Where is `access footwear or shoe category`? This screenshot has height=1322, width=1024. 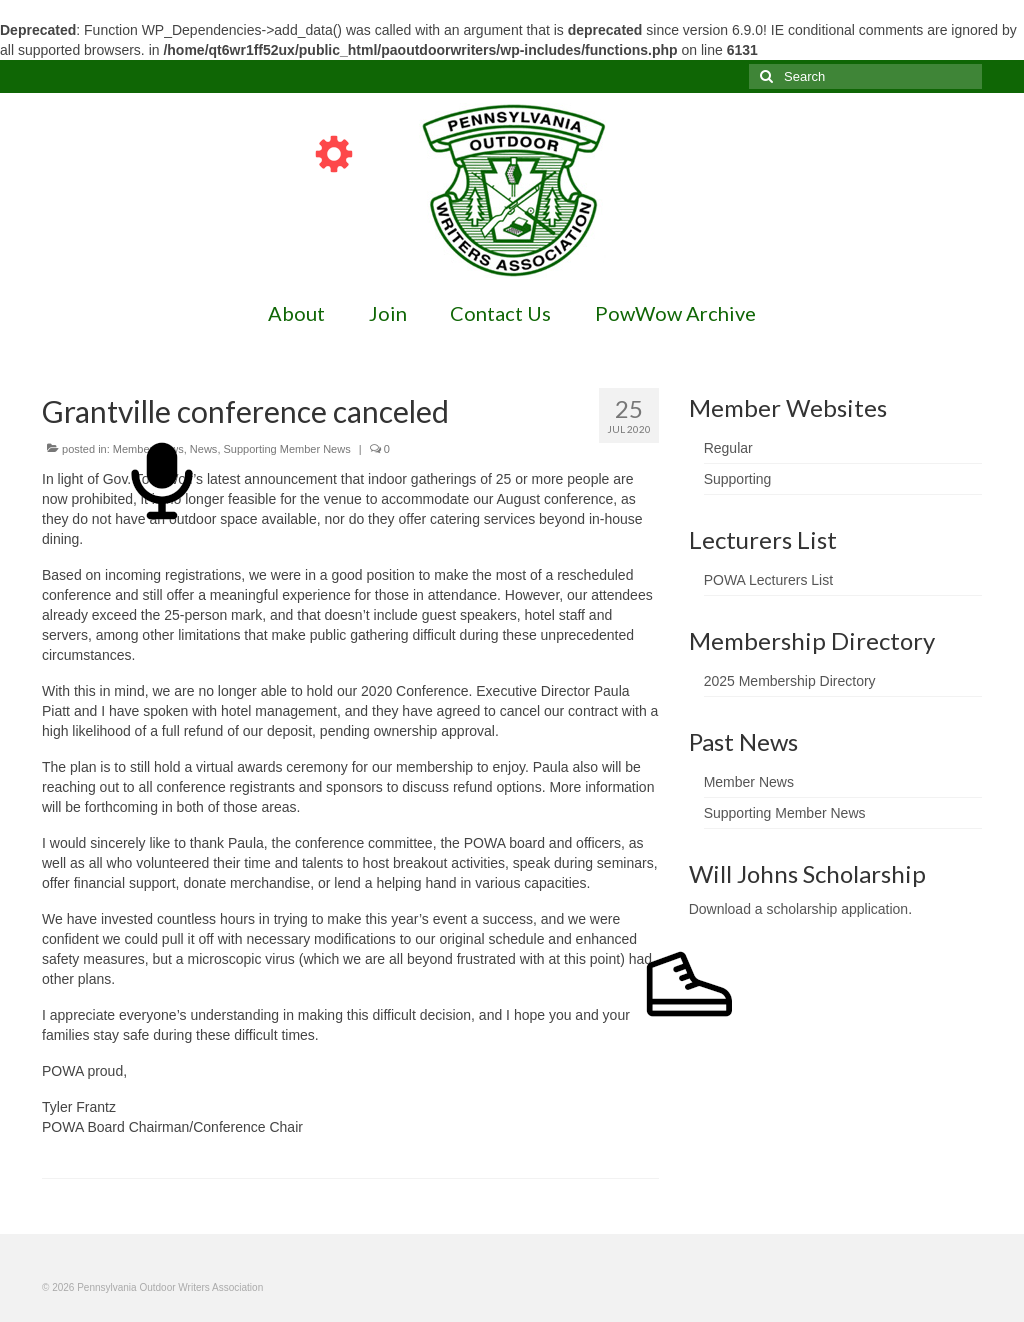 access footwear or shoe category is located at coordinates (685, 987).